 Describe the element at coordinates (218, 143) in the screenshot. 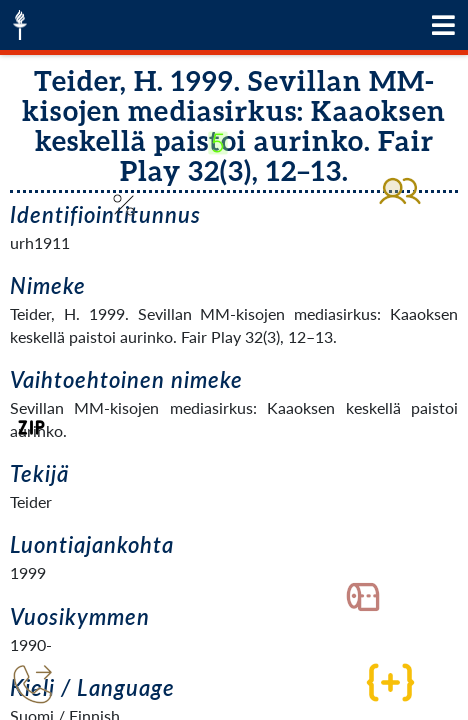

I see `indicates the number five in a sequence or list` at that location.